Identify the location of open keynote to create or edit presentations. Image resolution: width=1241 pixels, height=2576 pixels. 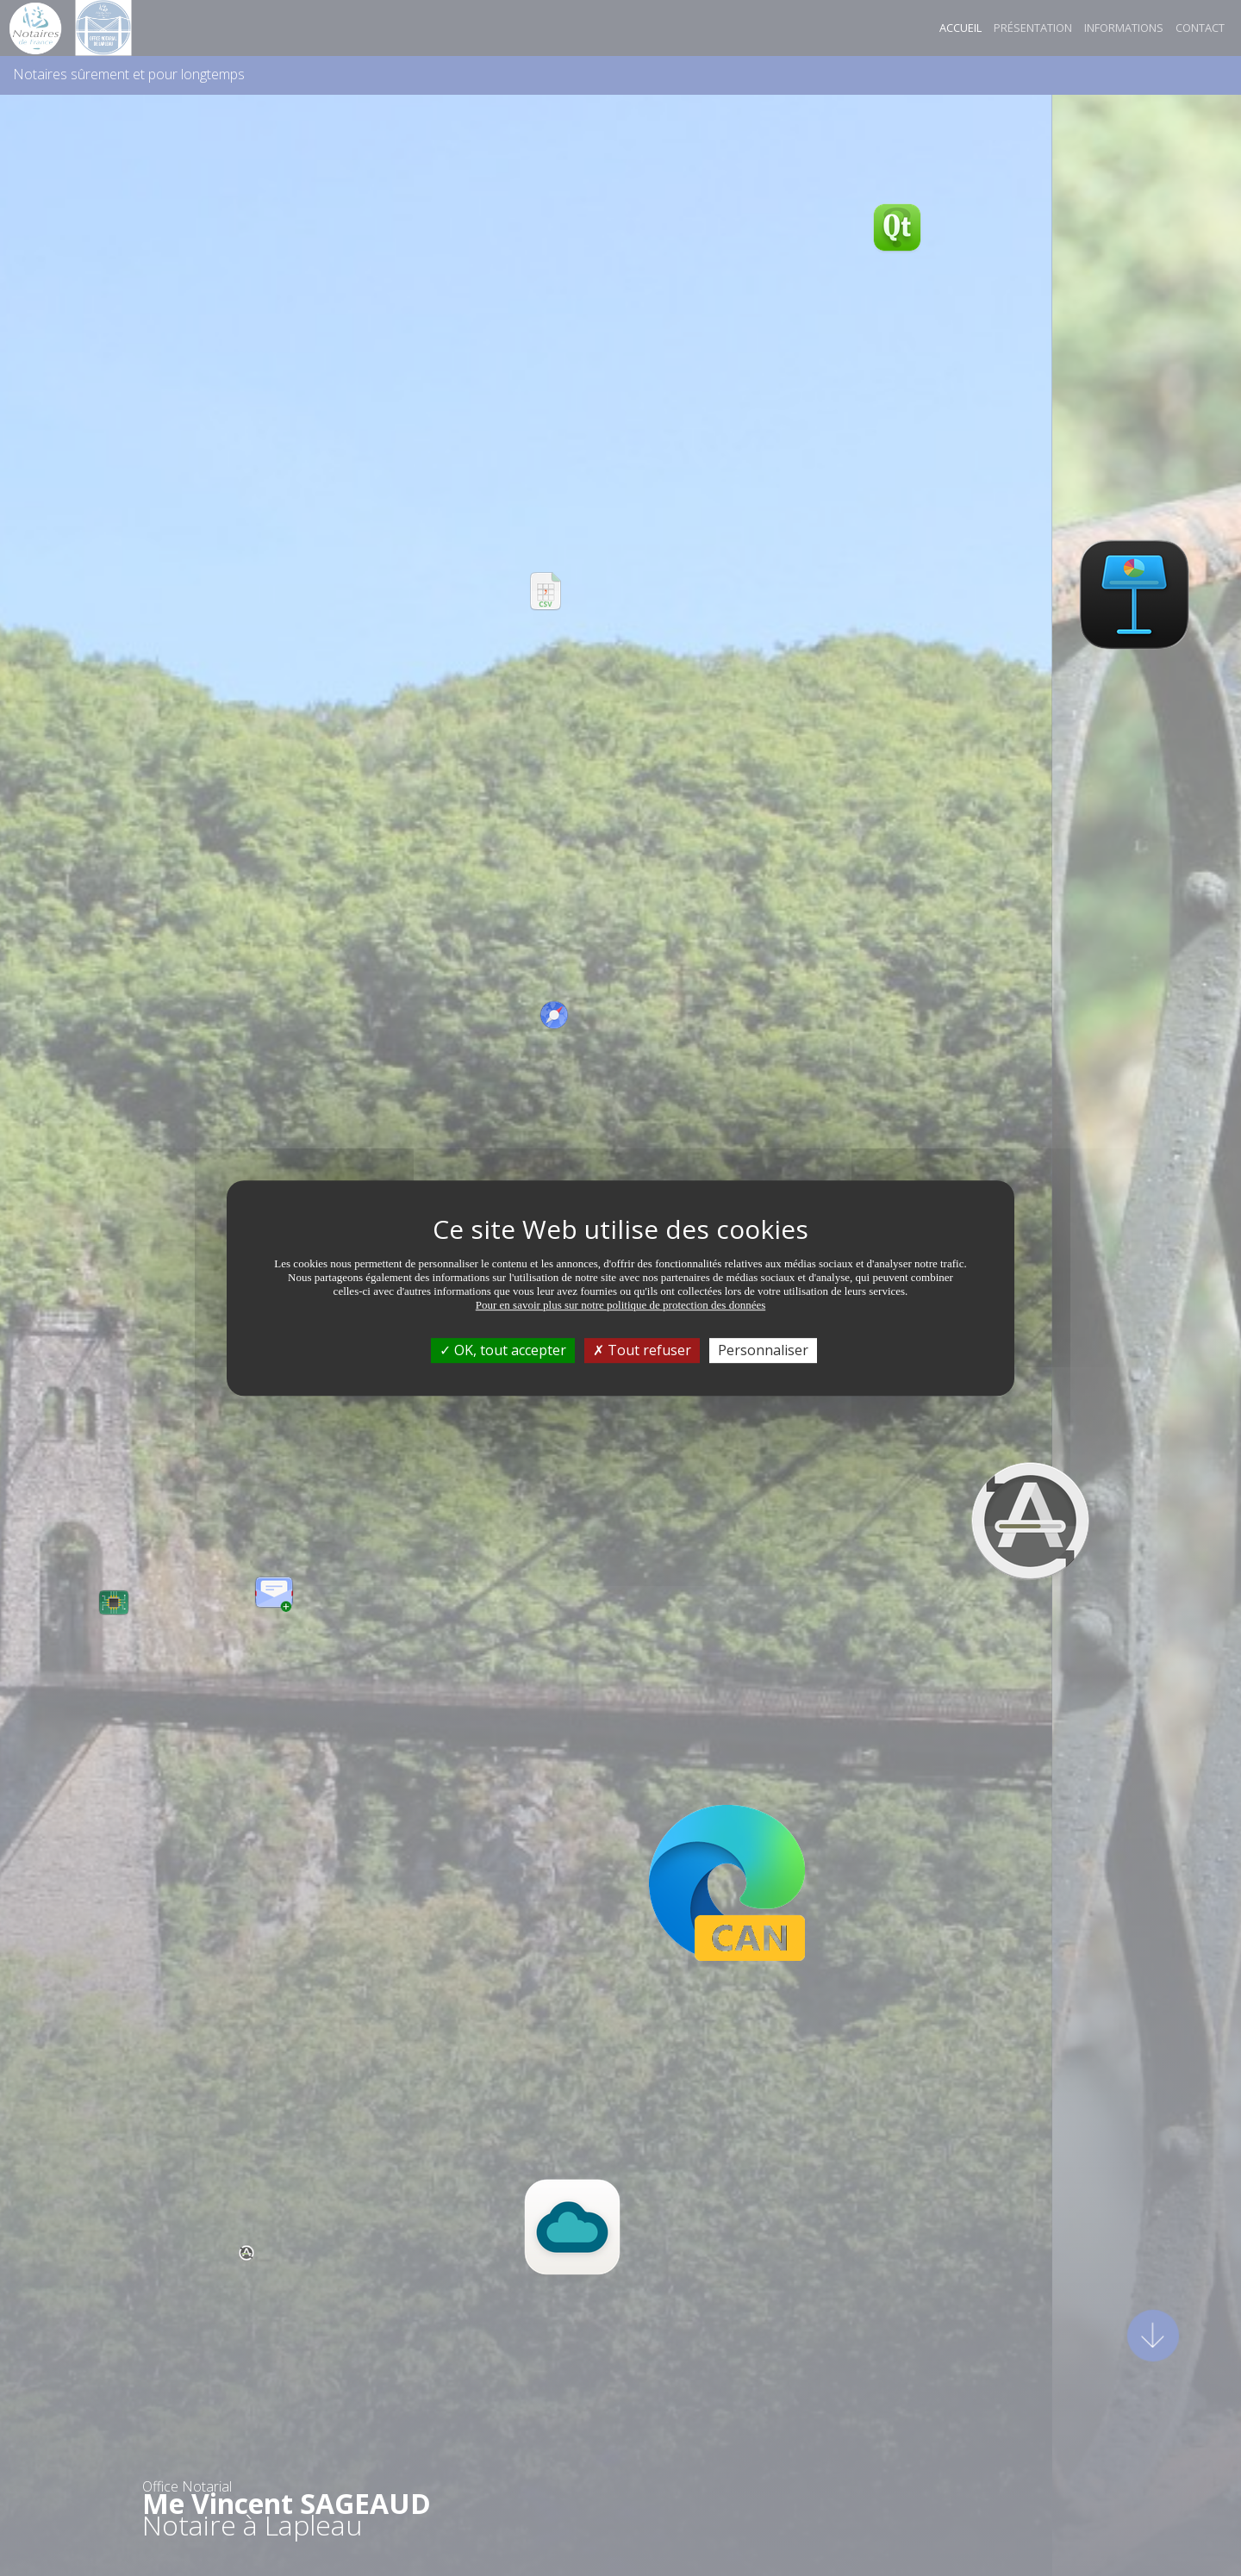
(1134, 594).